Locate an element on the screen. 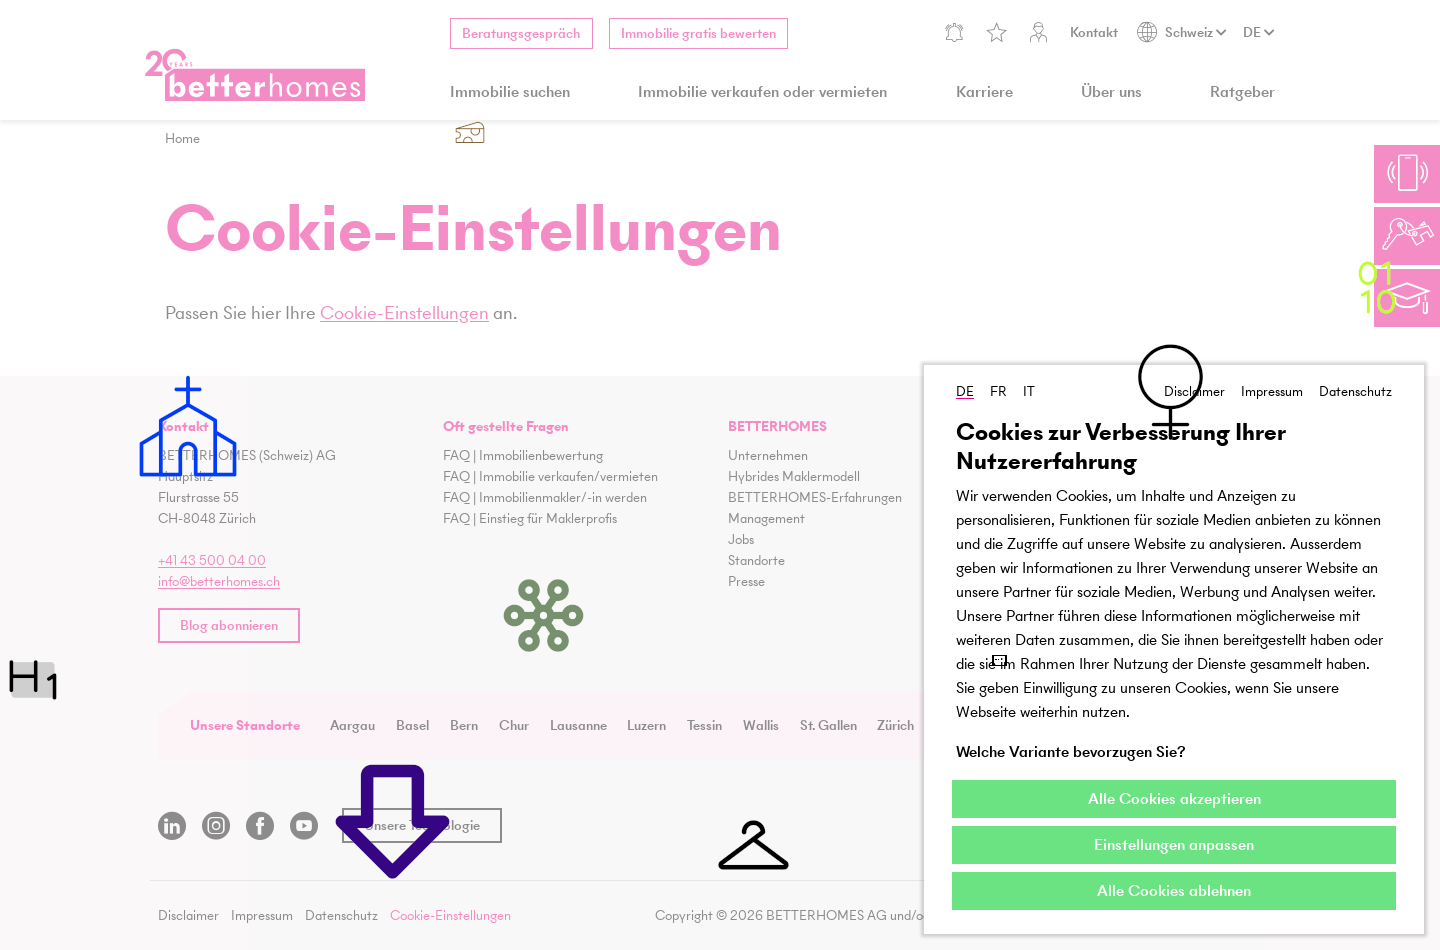 This screenshot has width=1440, height=950. view star network topology is located at coordinates (543, 615).